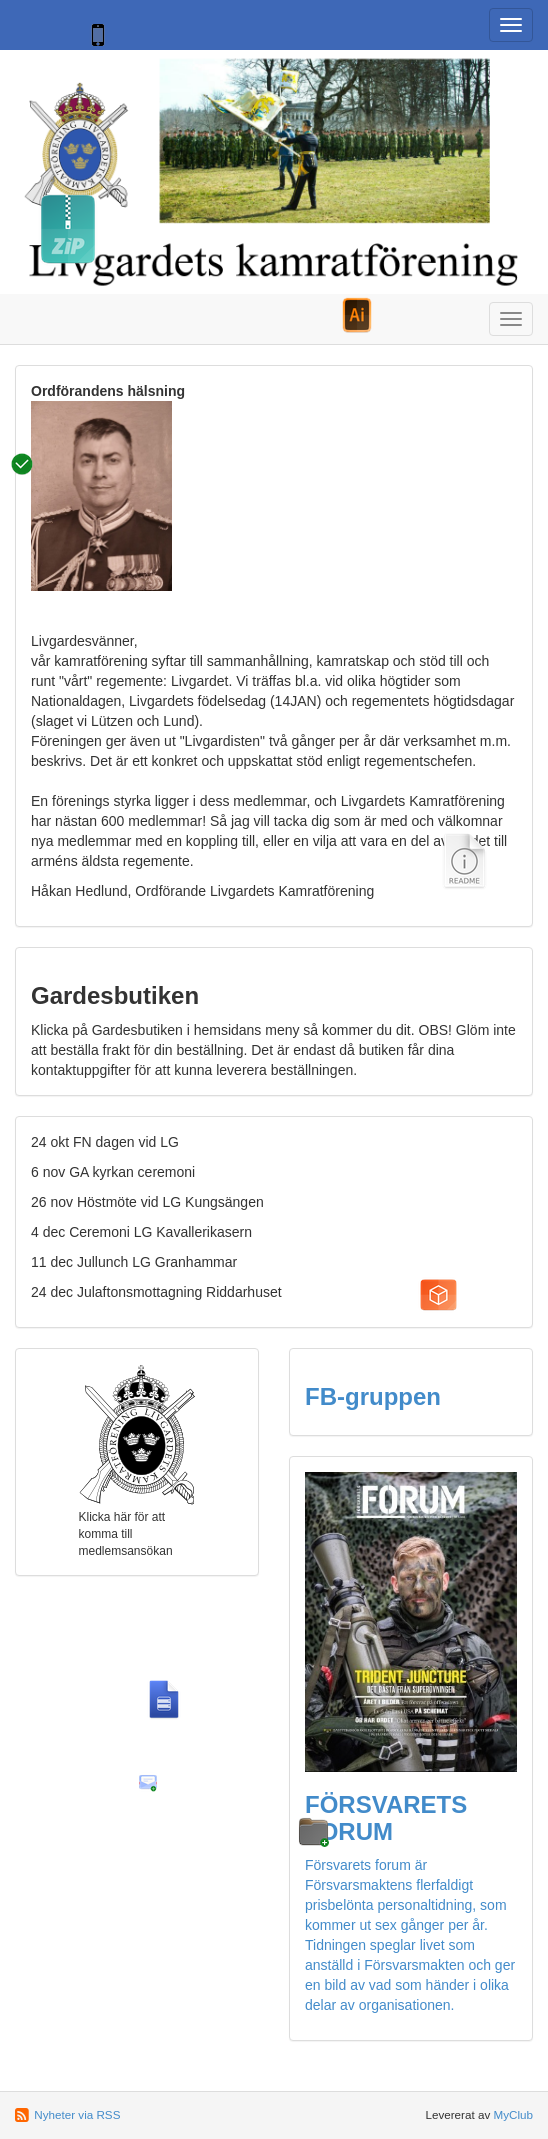  Describe the element at coordinates (148, 1782) in the screenshot. I see `compose a new email message` at that location.